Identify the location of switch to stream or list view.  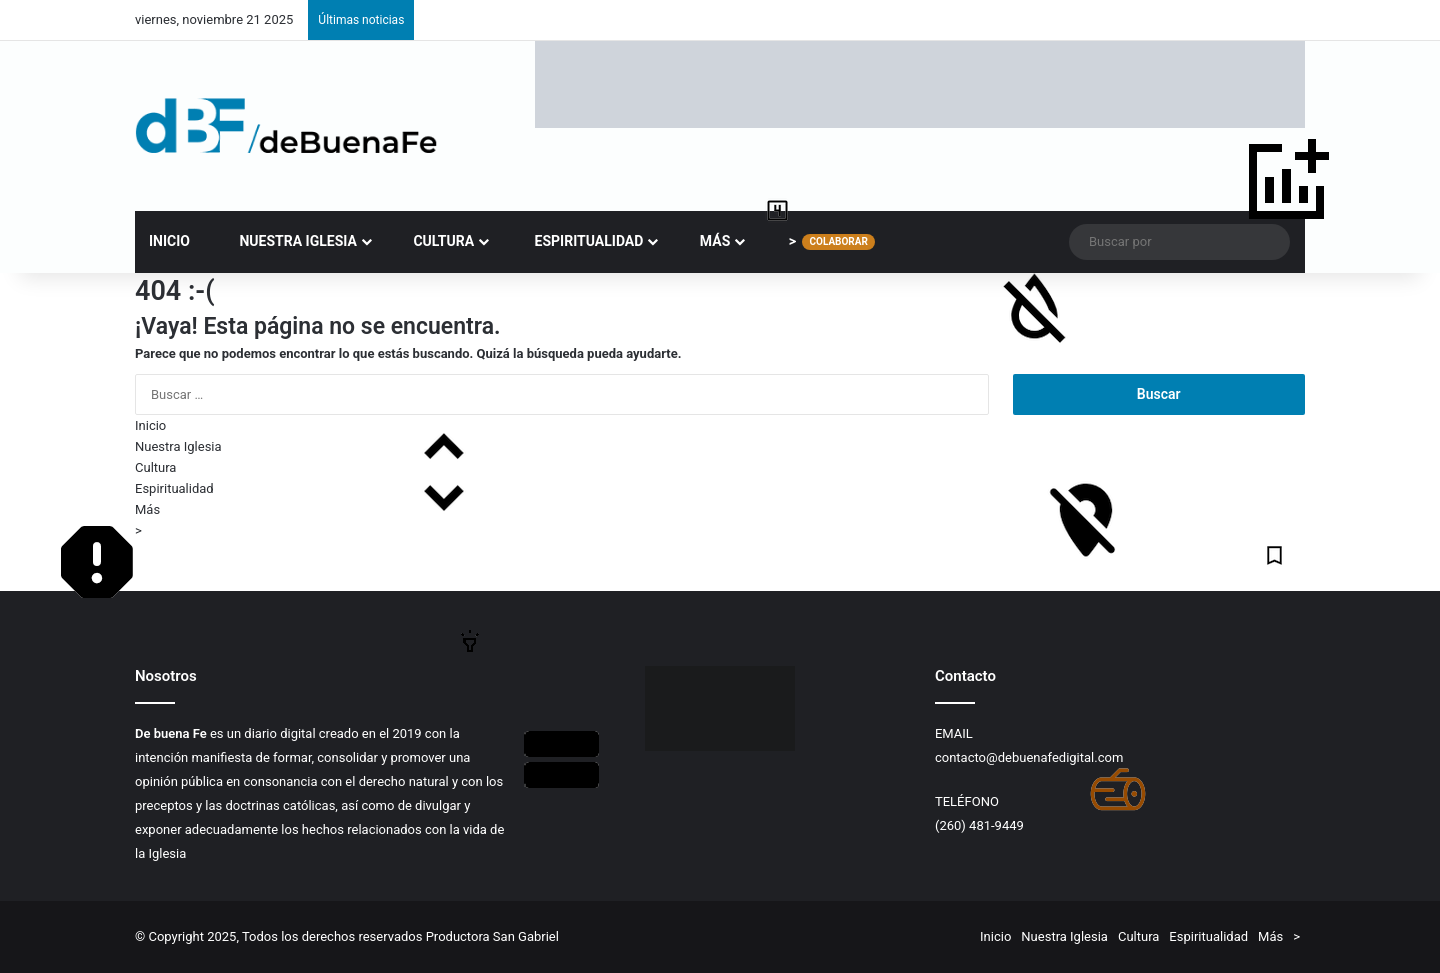
(559, 761).